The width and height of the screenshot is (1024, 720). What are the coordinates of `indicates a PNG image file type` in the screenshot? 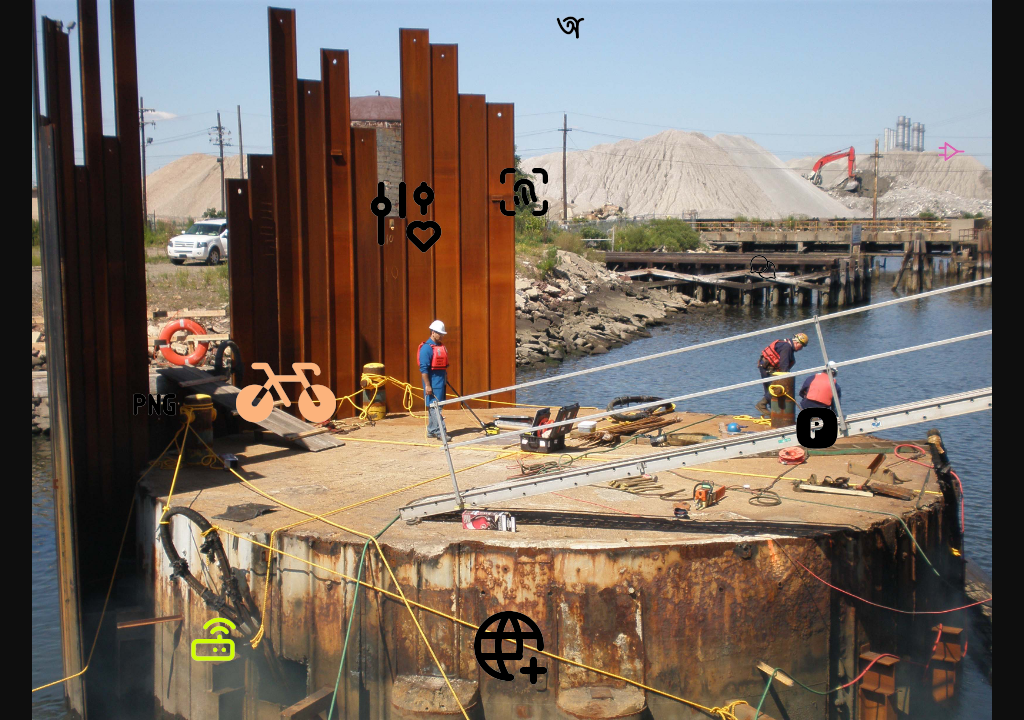 It's located at (154, 404).